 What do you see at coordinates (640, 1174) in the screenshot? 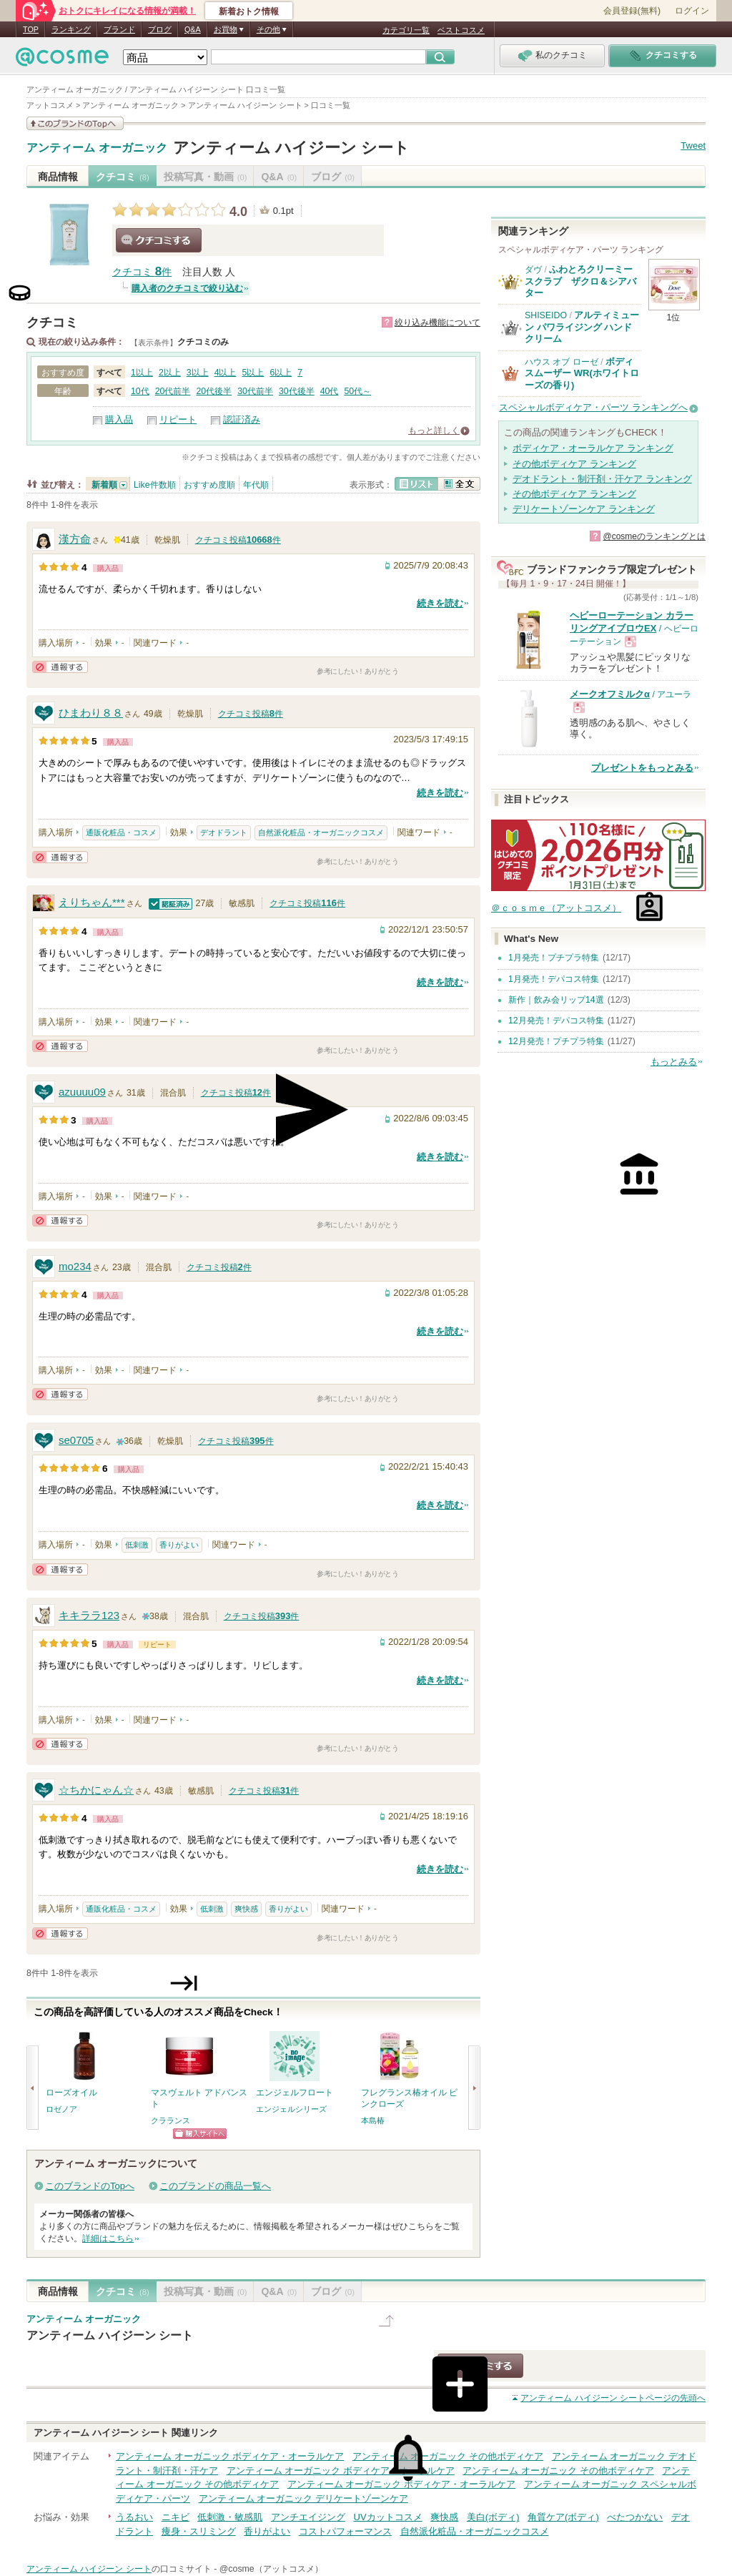
I see `access bank or financial account` at bounding box center [640, 1174].